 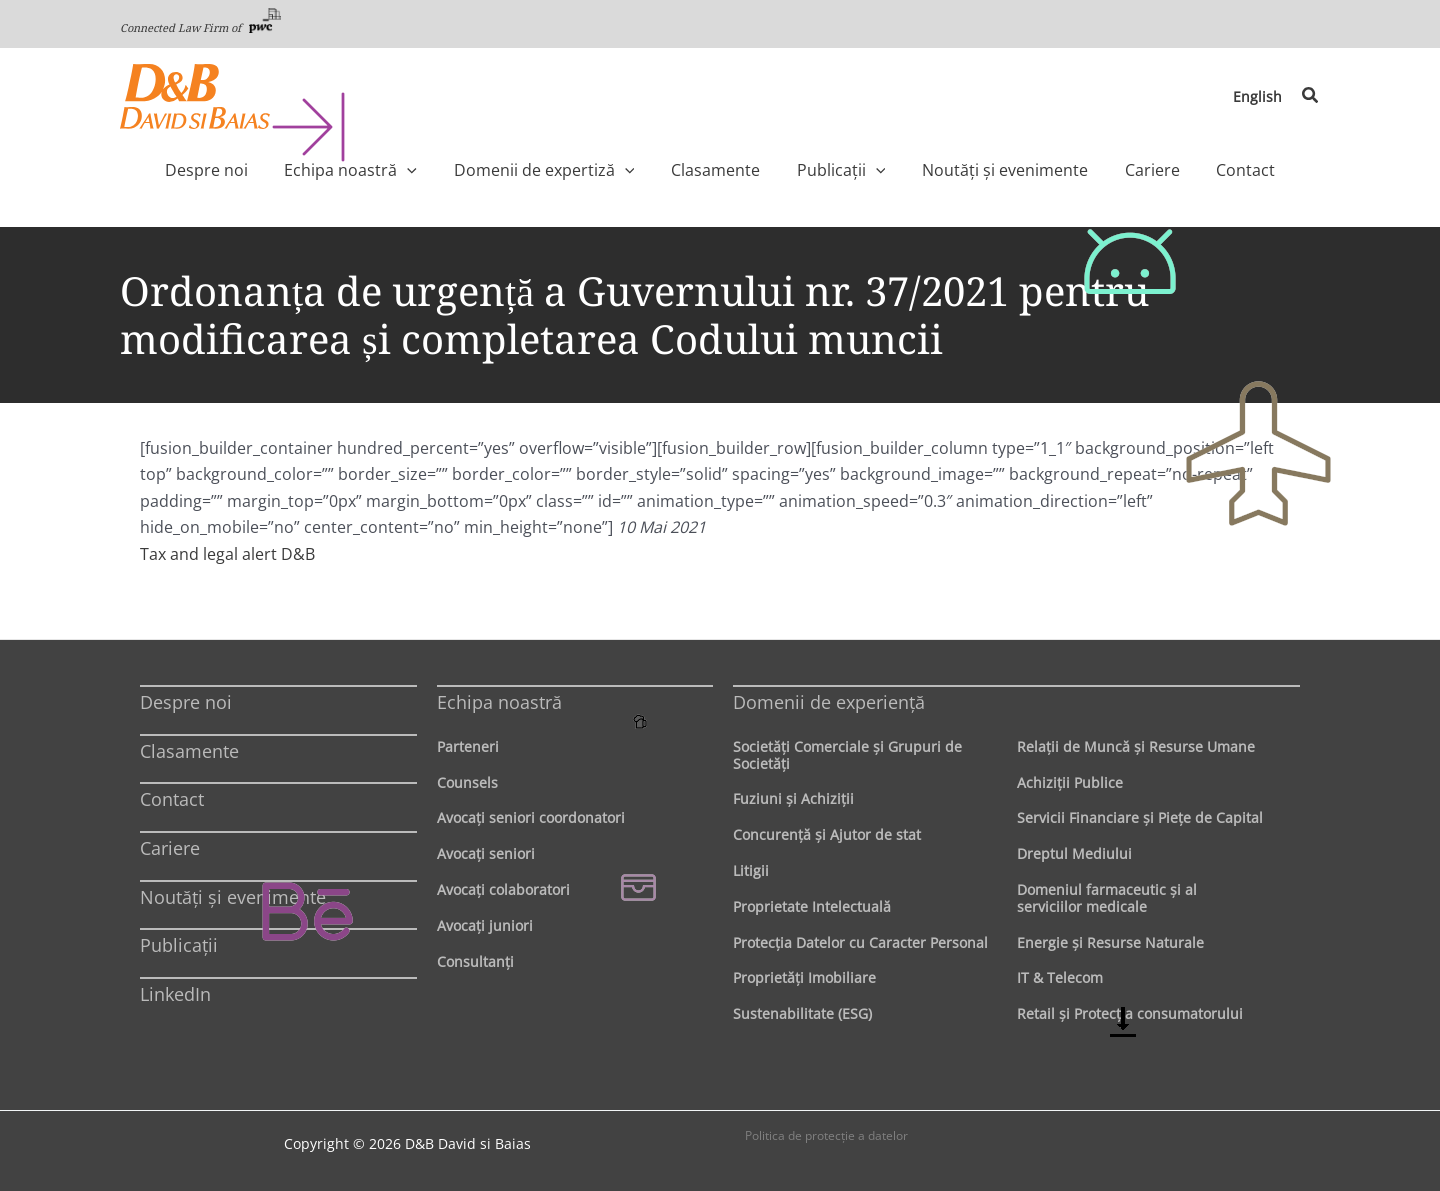 What do you see at coordinates (304, 911) in the screenshot?
I see `visit behance profile or portfolio` at bounding box center [304, 911].